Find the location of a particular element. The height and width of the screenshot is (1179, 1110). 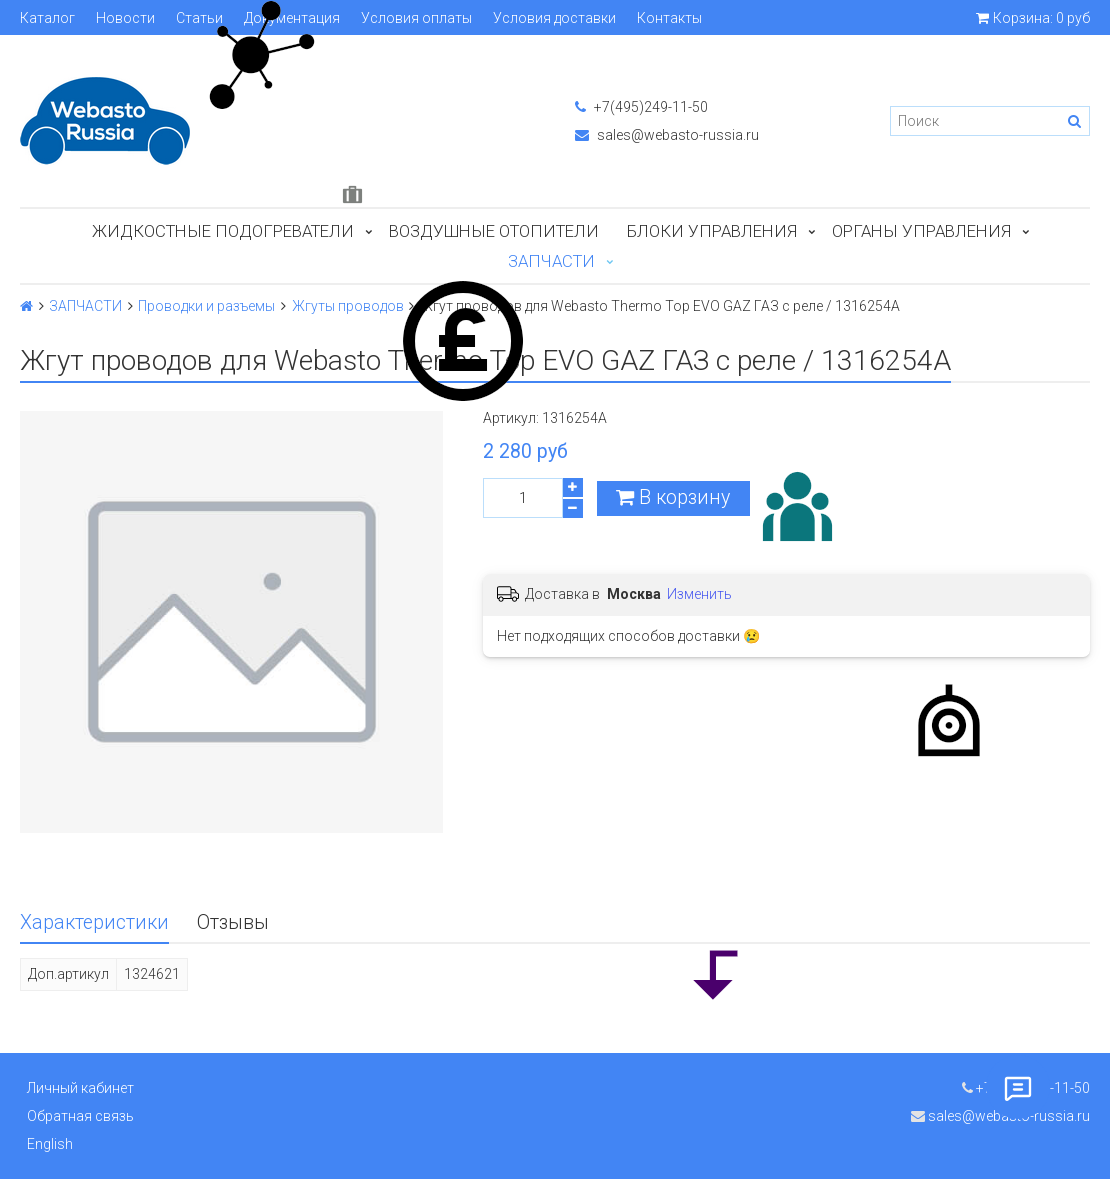

access AI assistant or chatbot feature is located at coordinates (949, 722).